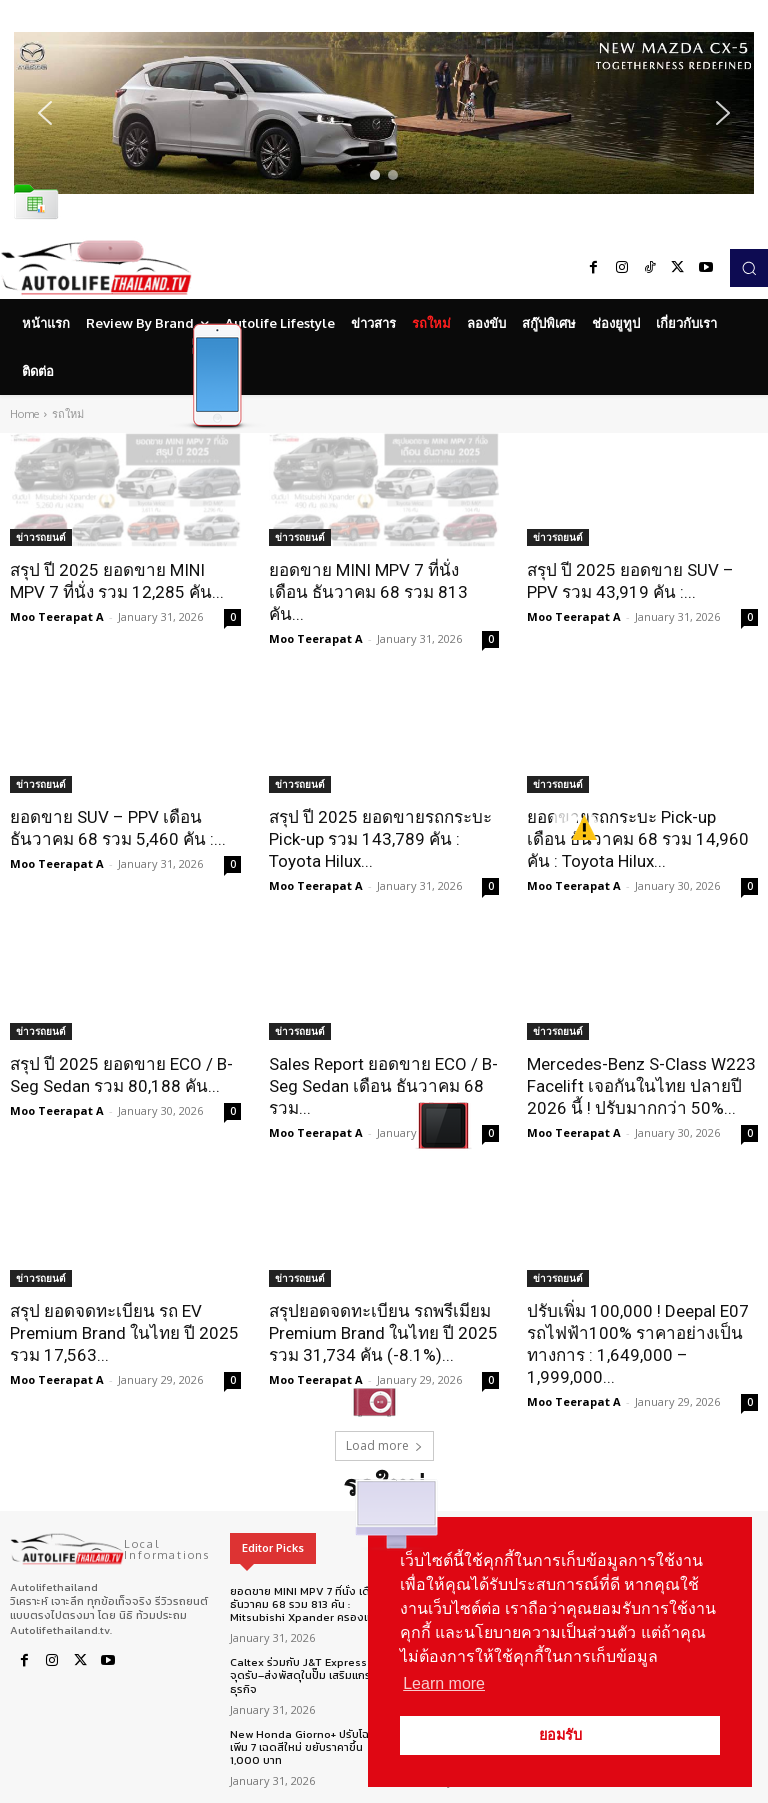  Describe the element at coordinates (396, 1512) in the screenshot. I see `indicates this mac in system preferences or network devices` at that location.